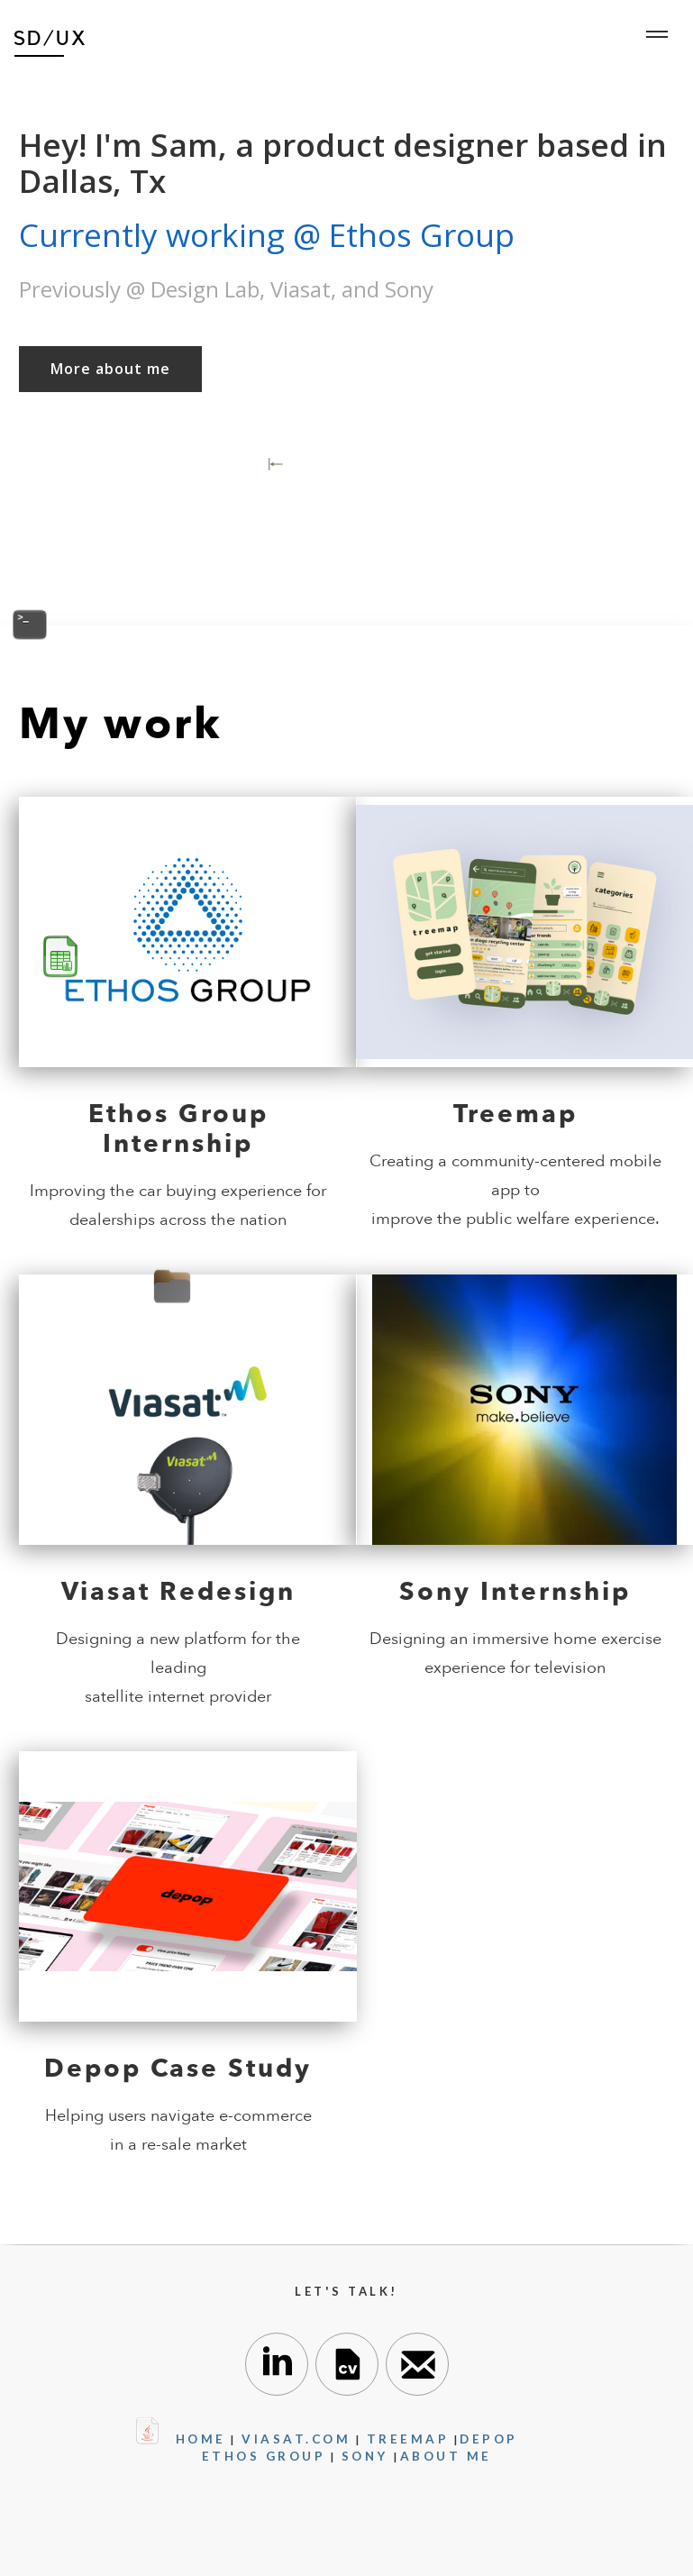 This screenshot has height=2576, width=693. Describe the element at coordinates (30, 625) in the screenshot. I see `open the terminal application` at that location.